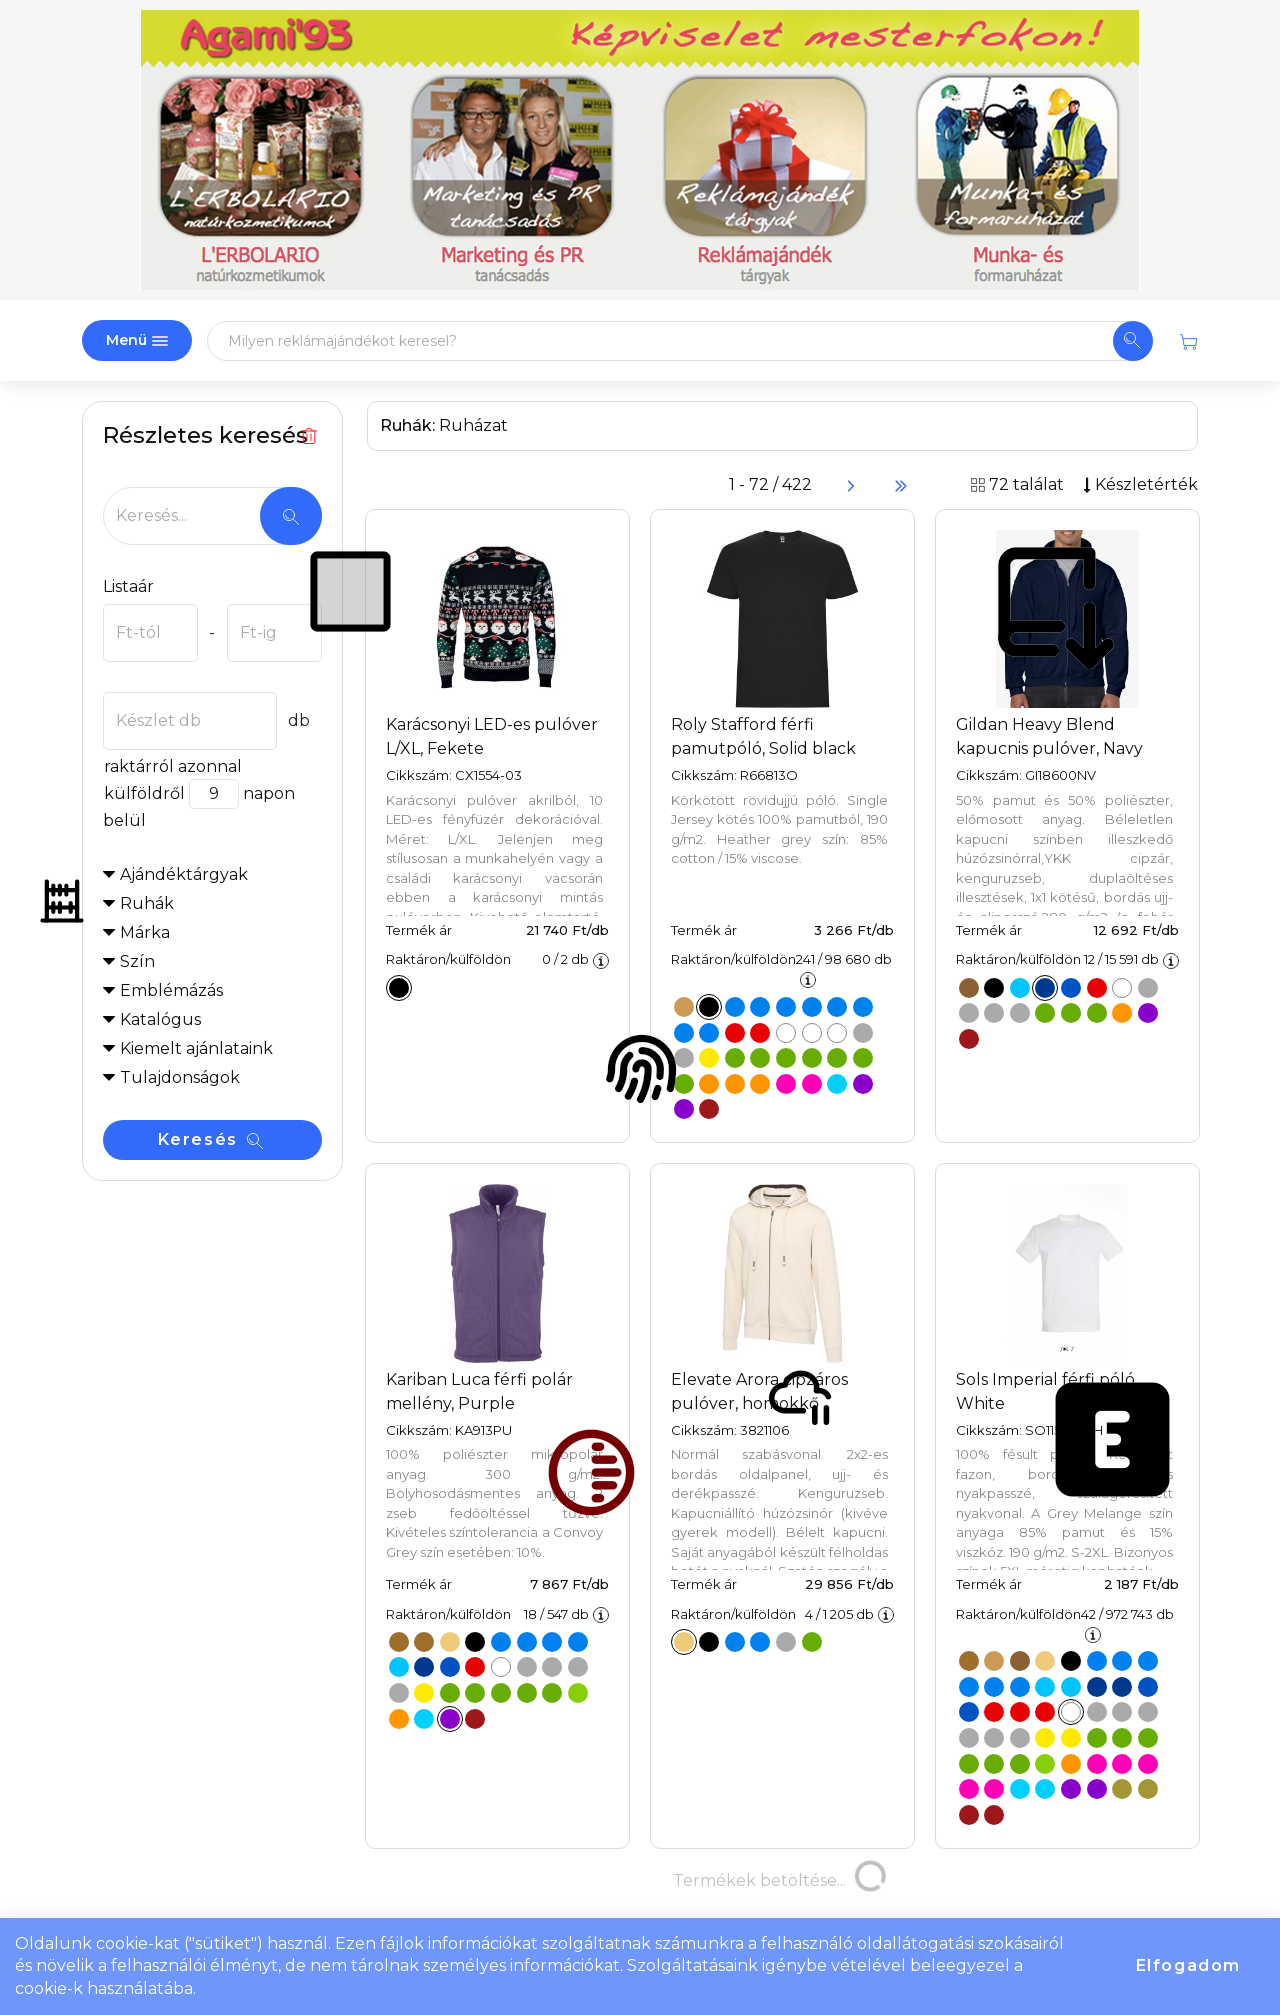 The image size is (1280, 2015). Describe the element at coordinates (1112, 1439) in the screenshot. I see `indicates an "E" rating or classification` at that location.